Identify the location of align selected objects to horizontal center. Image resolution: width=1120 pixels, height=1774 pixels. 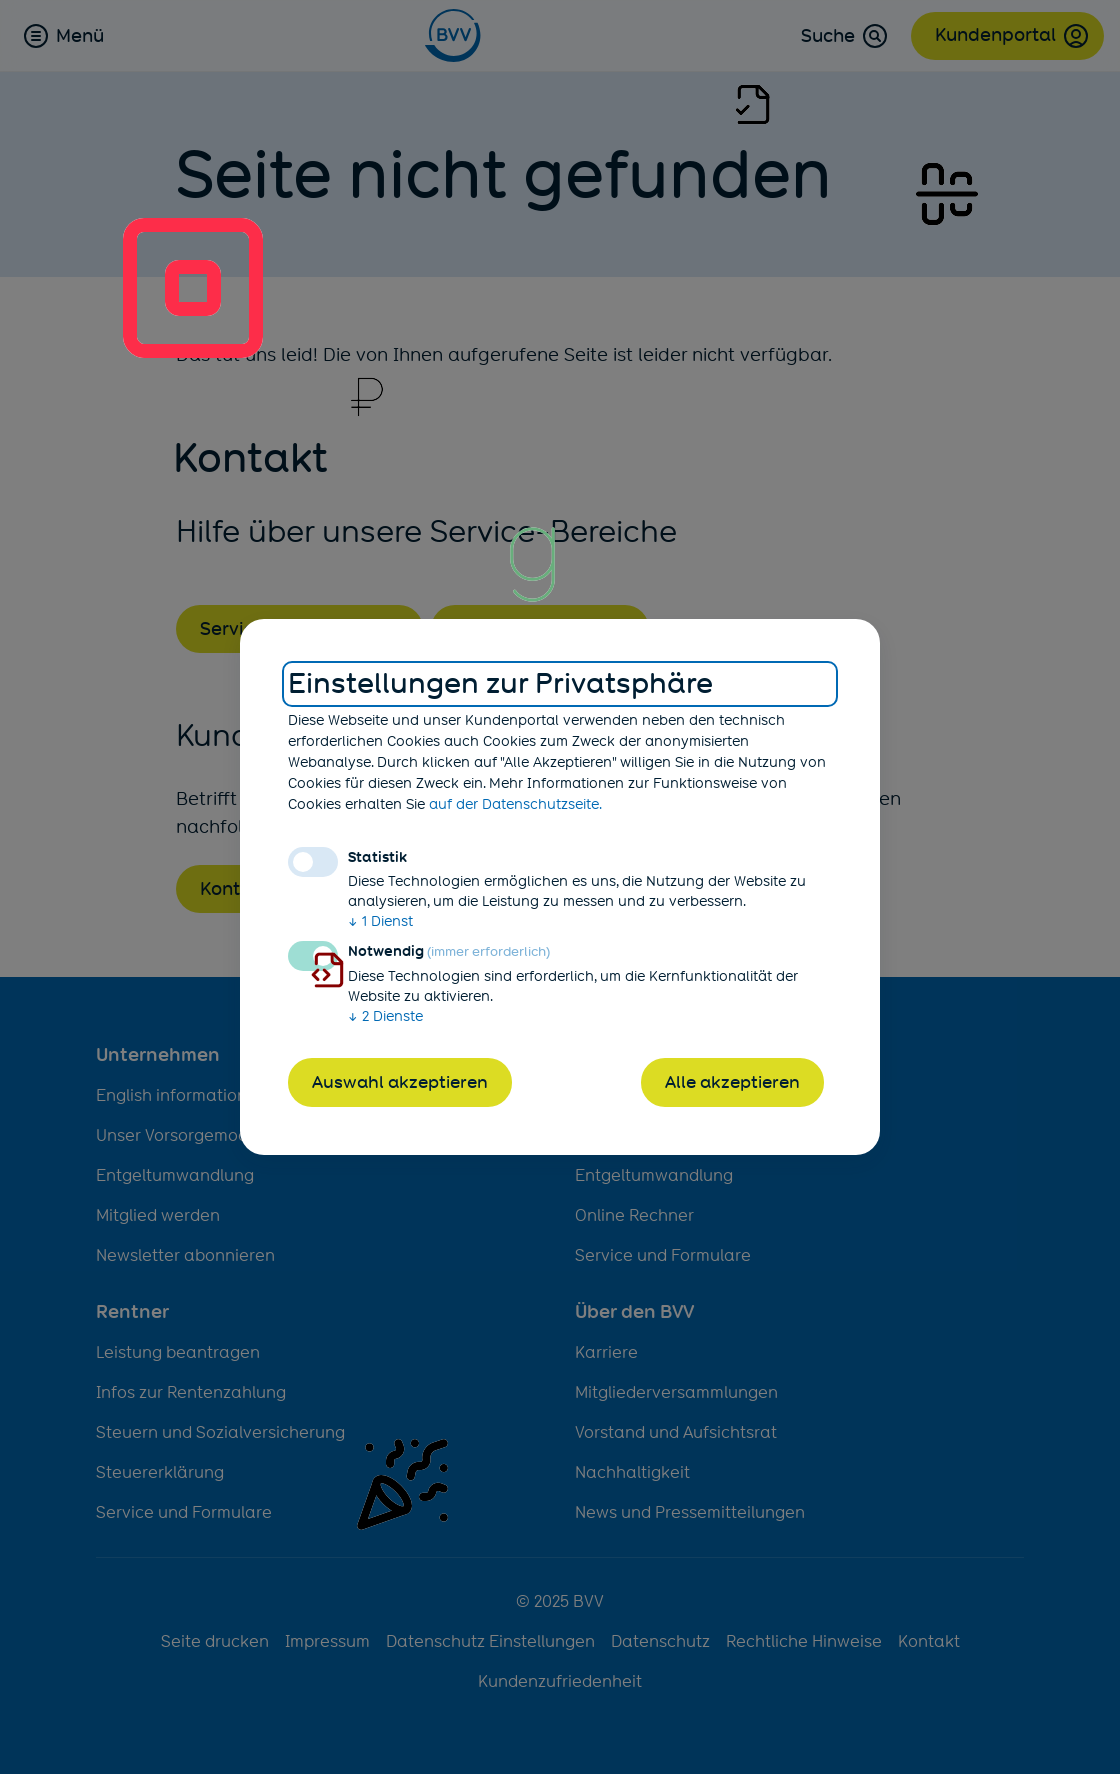
(947, 194).